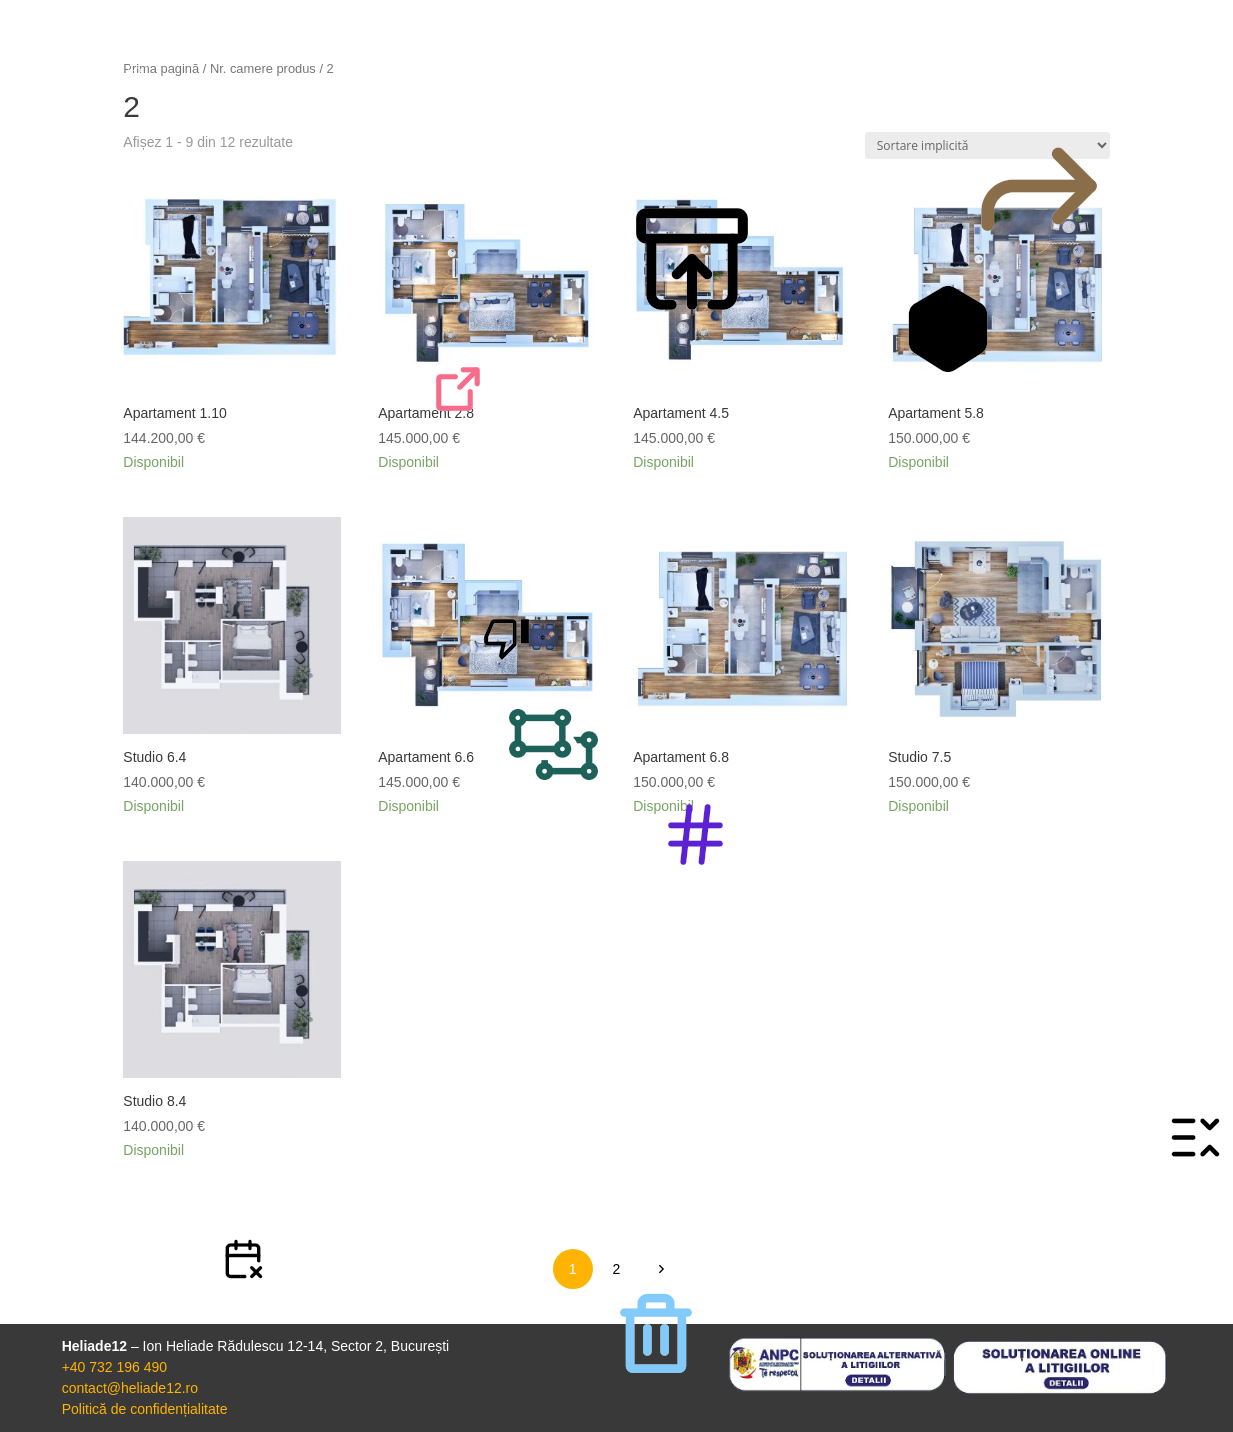 The image size is (1233, 1432). What do you see at coordinates (692, 259) in the screenshot?
I see `restore item from archive` at bounding box center [692, 259].